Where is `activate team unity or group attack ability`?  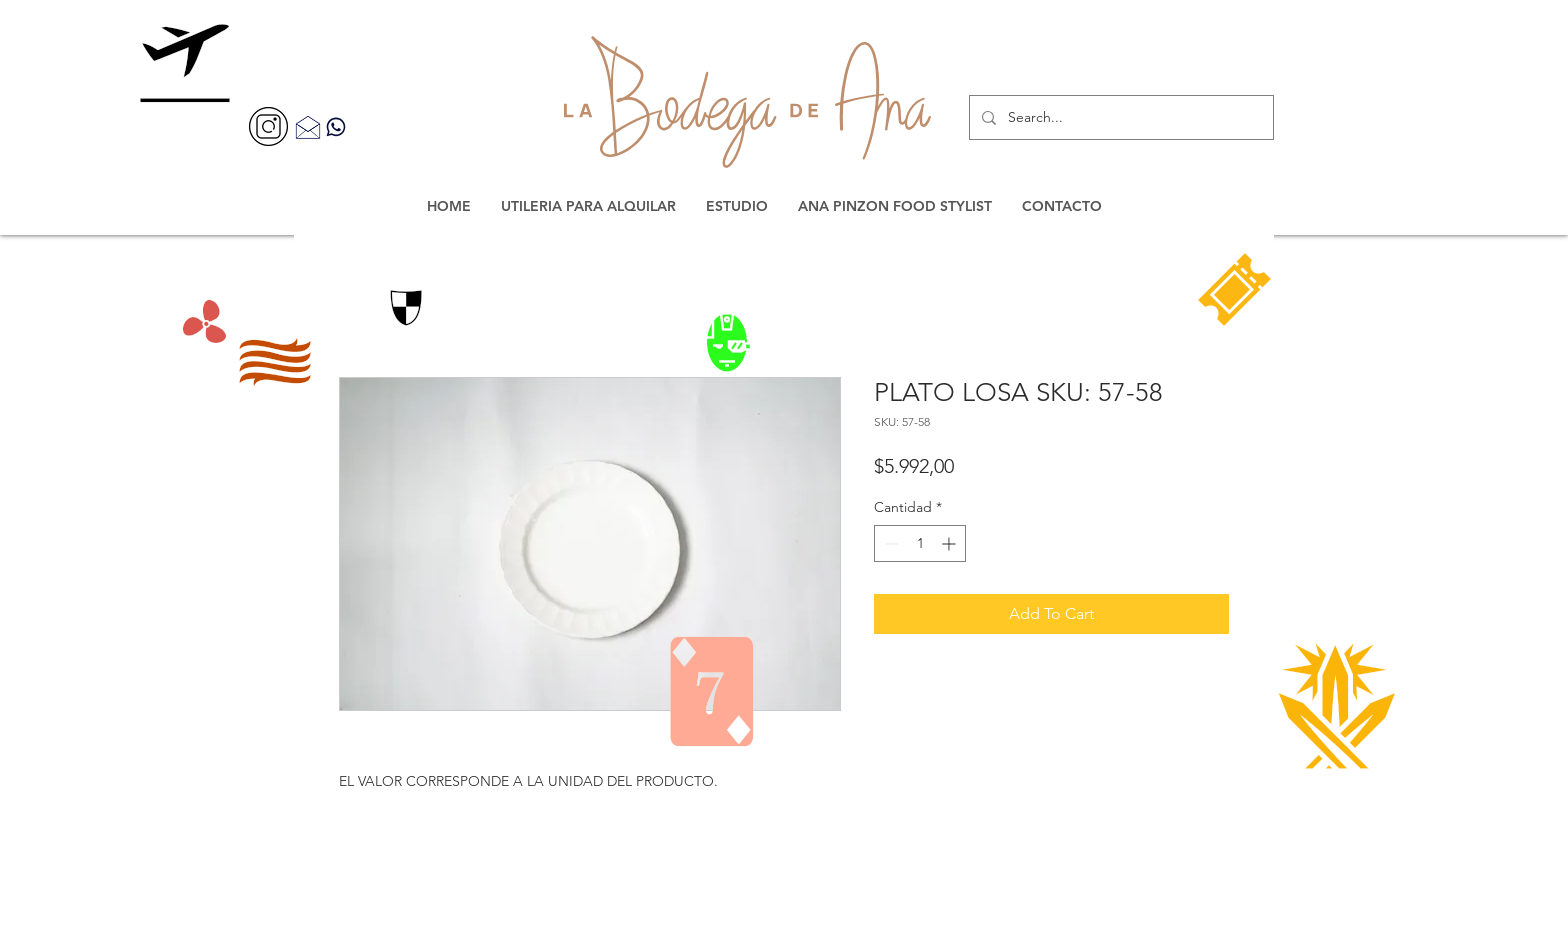 activate team unity or group attack ability is located at coordinates (1337, 706).